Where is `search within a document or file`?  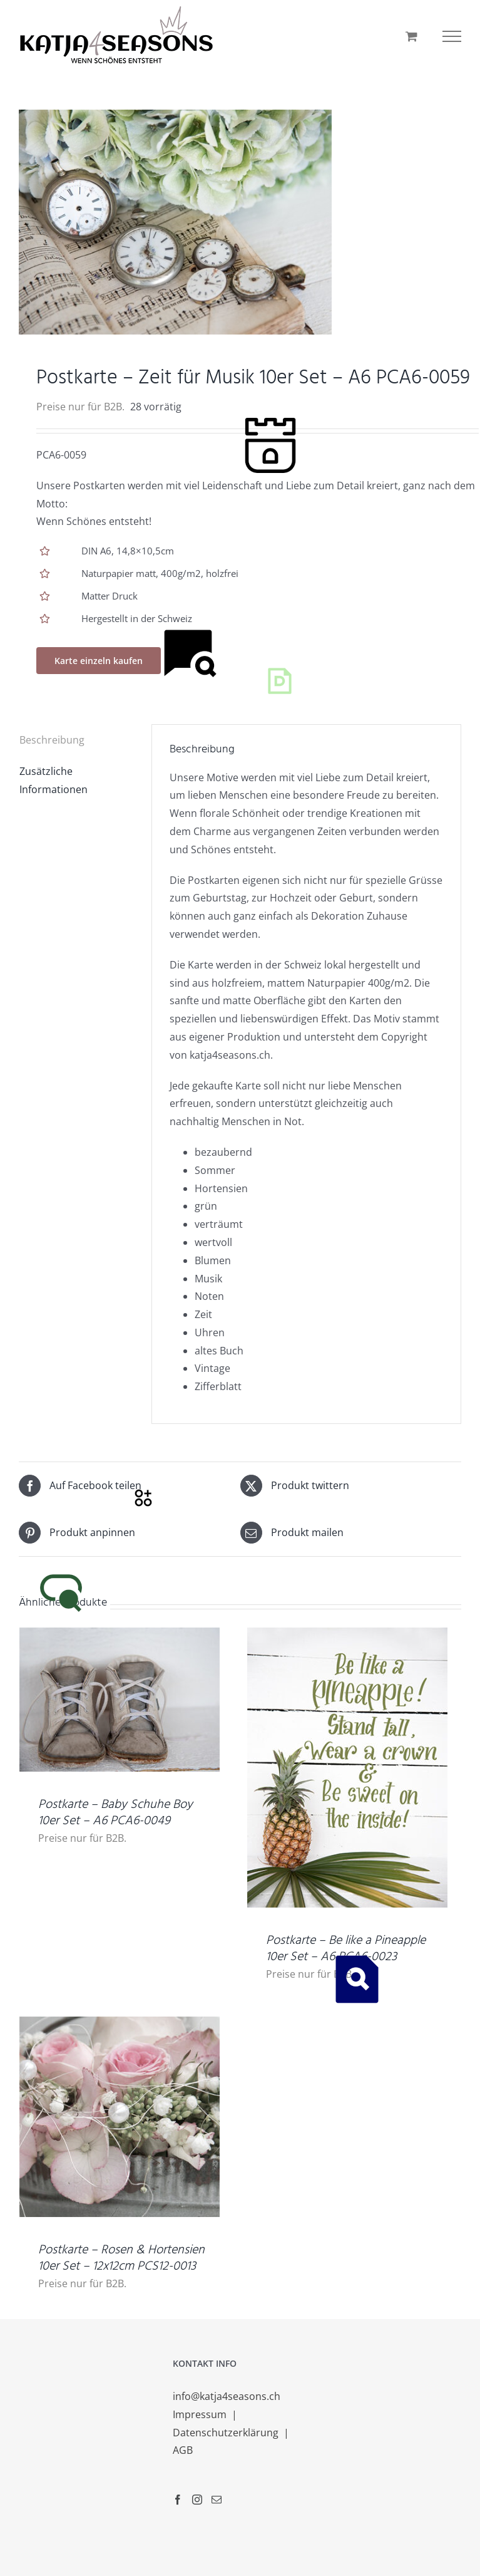
search within a document or file is located at coordinates (357, 1979).